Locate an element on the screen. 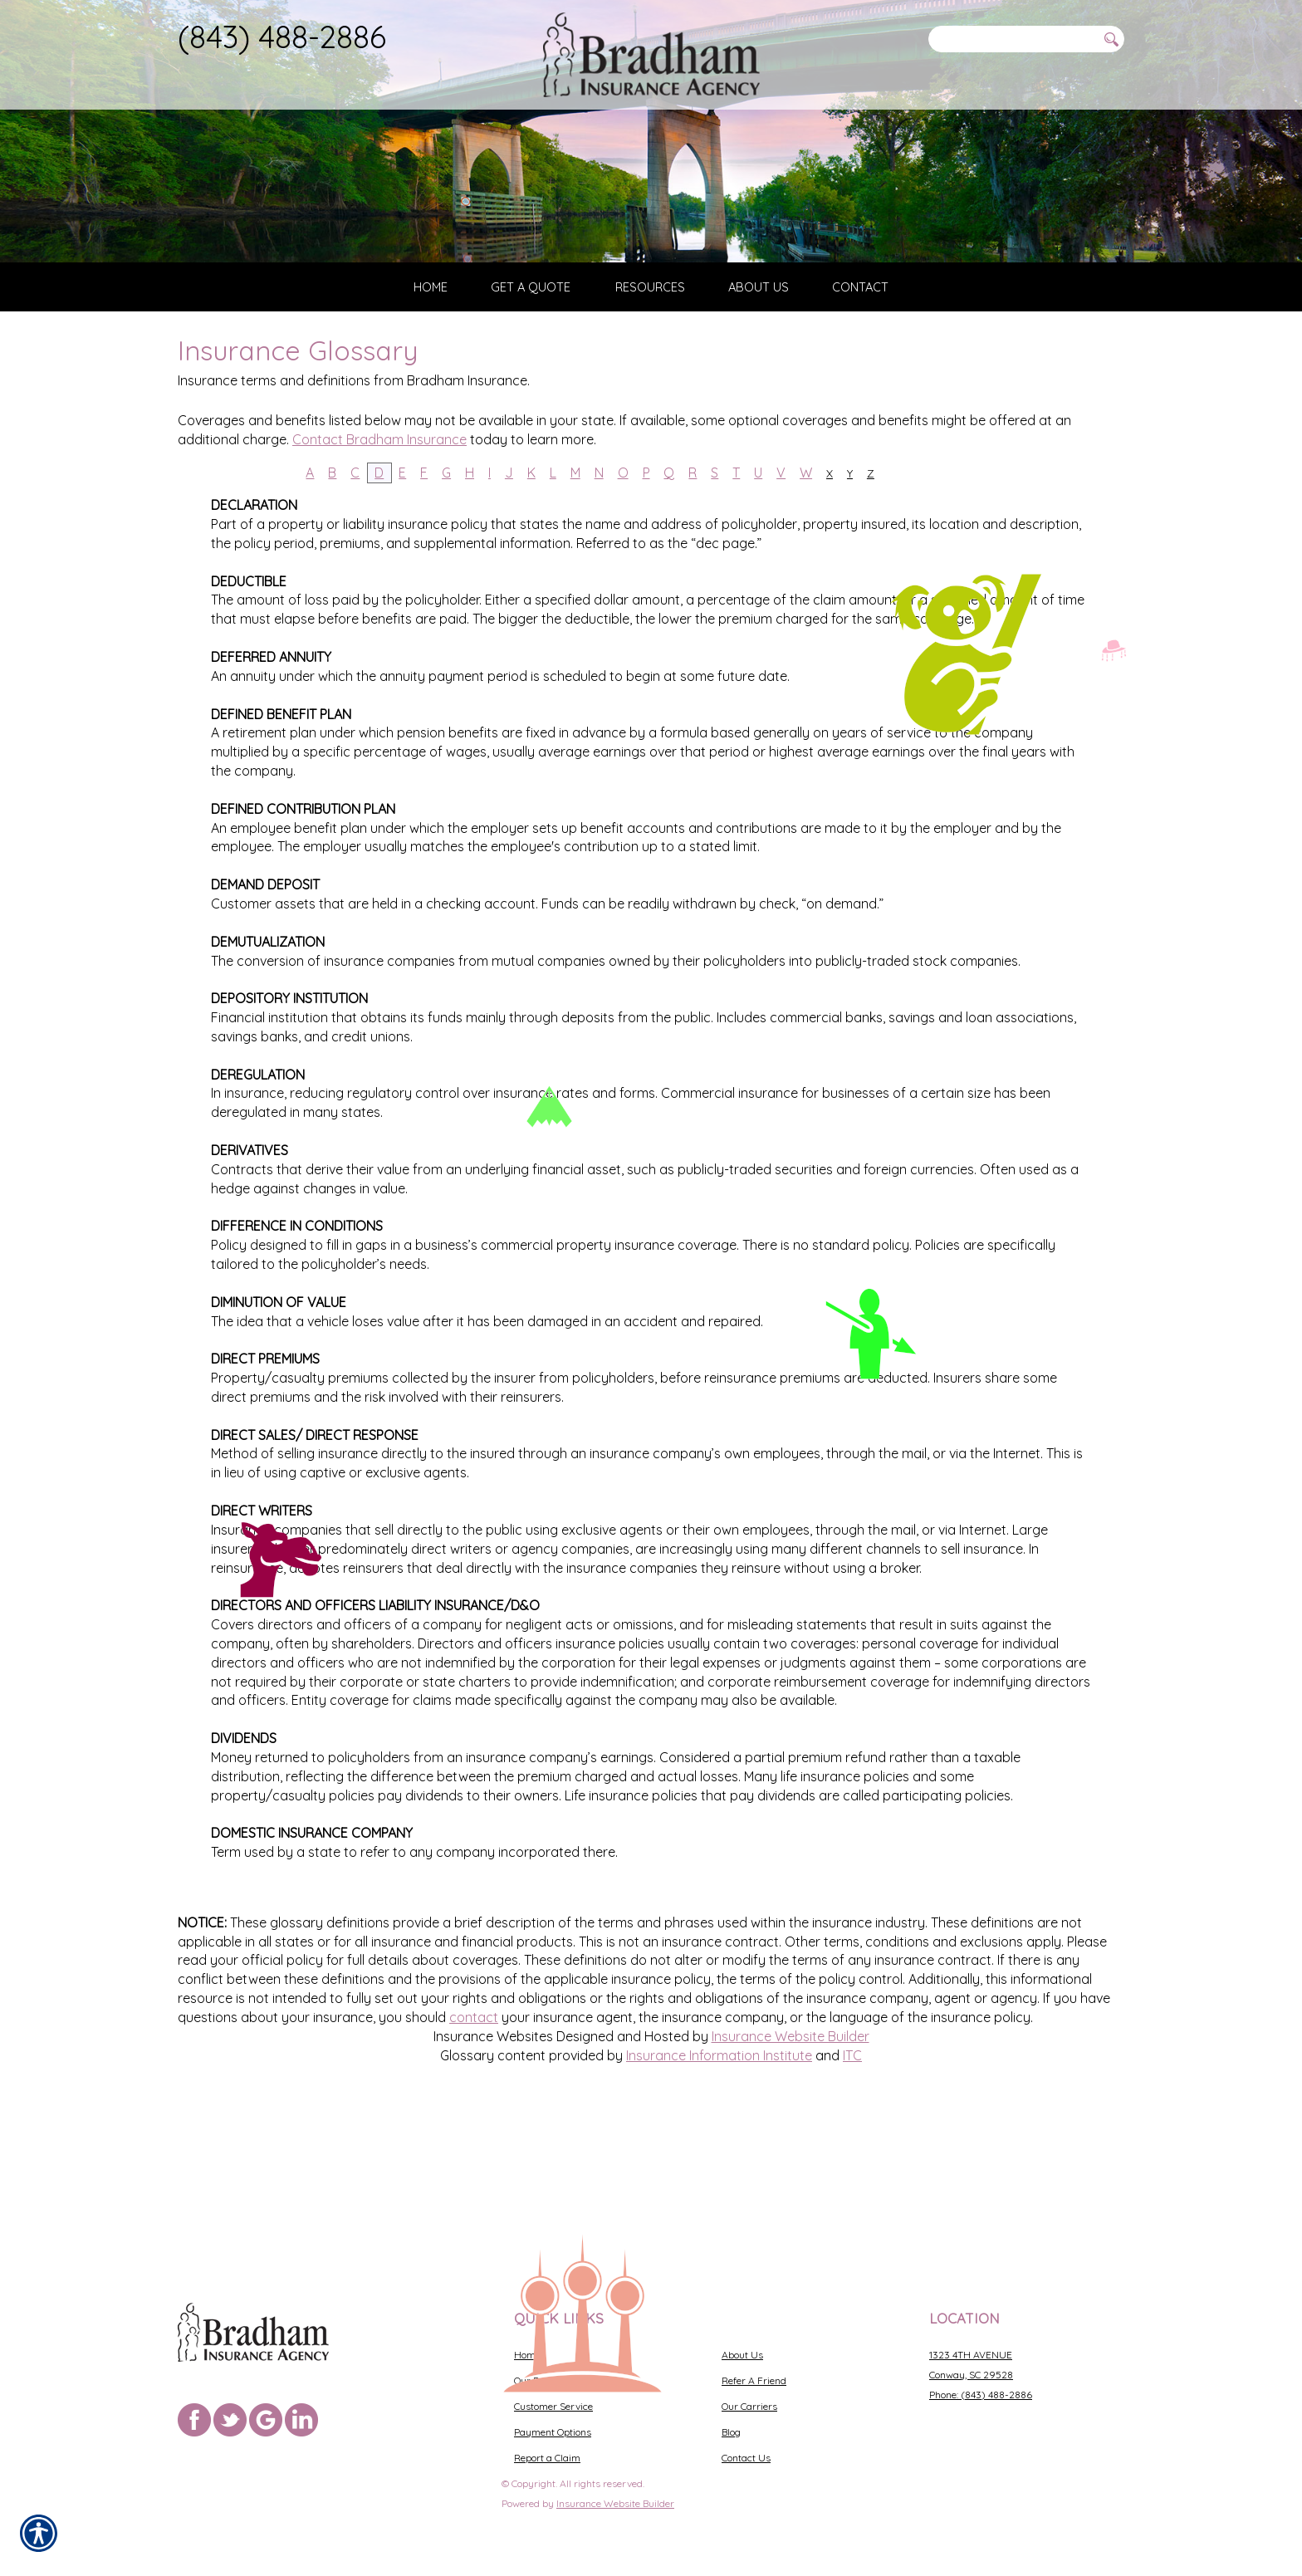 The image size is (1302, 2576). select australian or outback themed character is located at coordinates (1114, 650).